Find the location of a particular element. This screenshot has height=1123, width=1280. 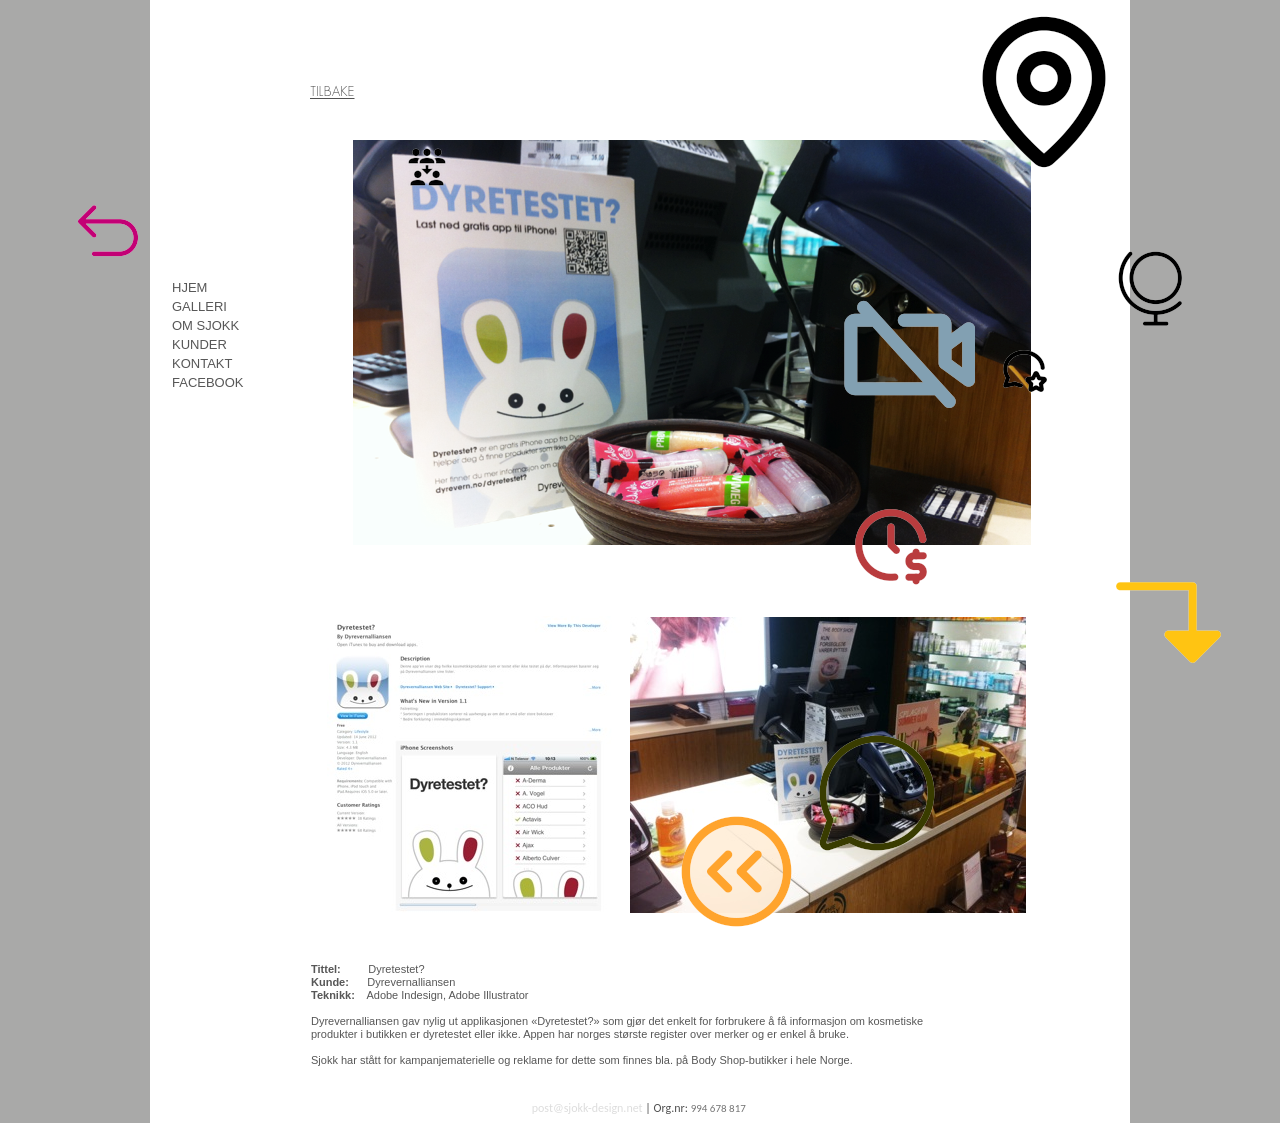

open a chat or messaging feature is located at coordinates (877, 793).